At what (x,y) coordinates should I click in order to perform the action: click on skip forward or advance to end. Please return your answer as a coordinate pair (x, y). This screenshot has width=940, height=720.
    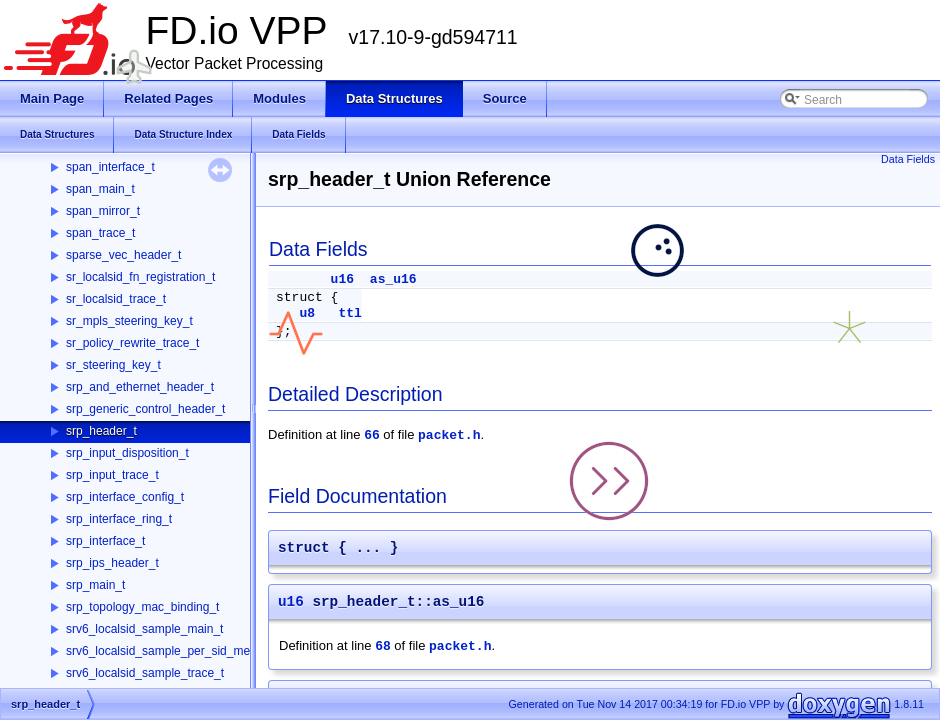
    Looking at the image, I should click on (609, 481).